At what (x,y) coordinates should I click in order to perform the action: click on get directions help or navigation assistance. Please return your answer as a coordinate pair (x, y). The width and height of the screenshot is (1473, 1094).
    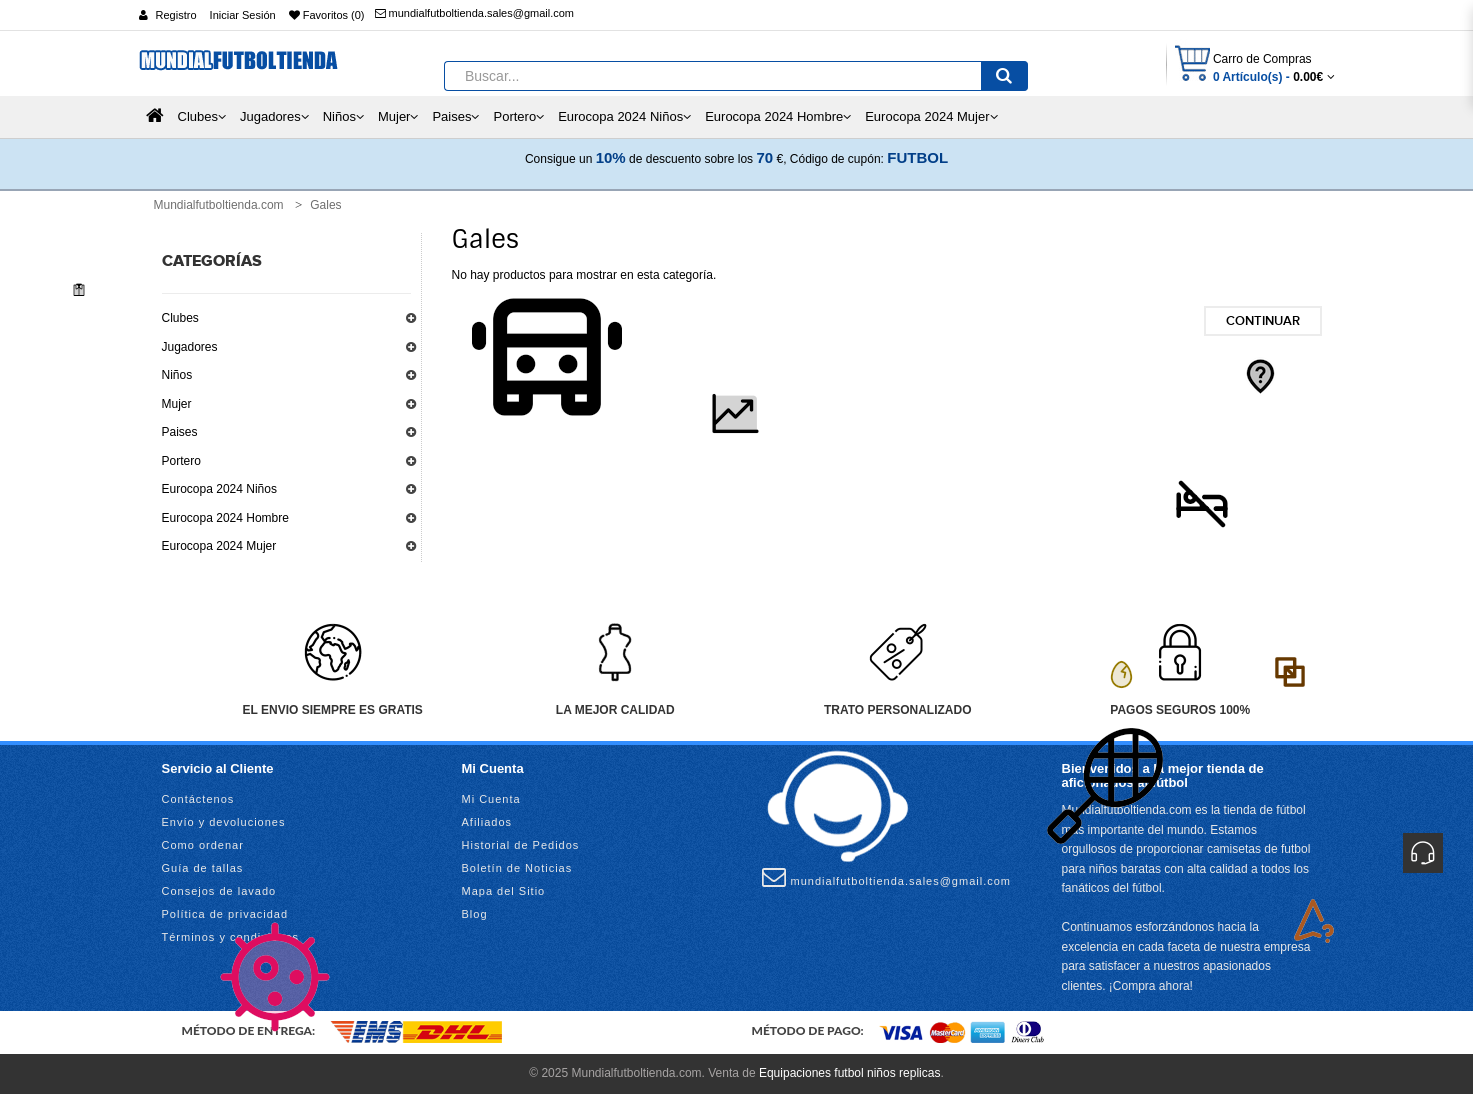
    Looking at the image, I should click on (1313, 920).